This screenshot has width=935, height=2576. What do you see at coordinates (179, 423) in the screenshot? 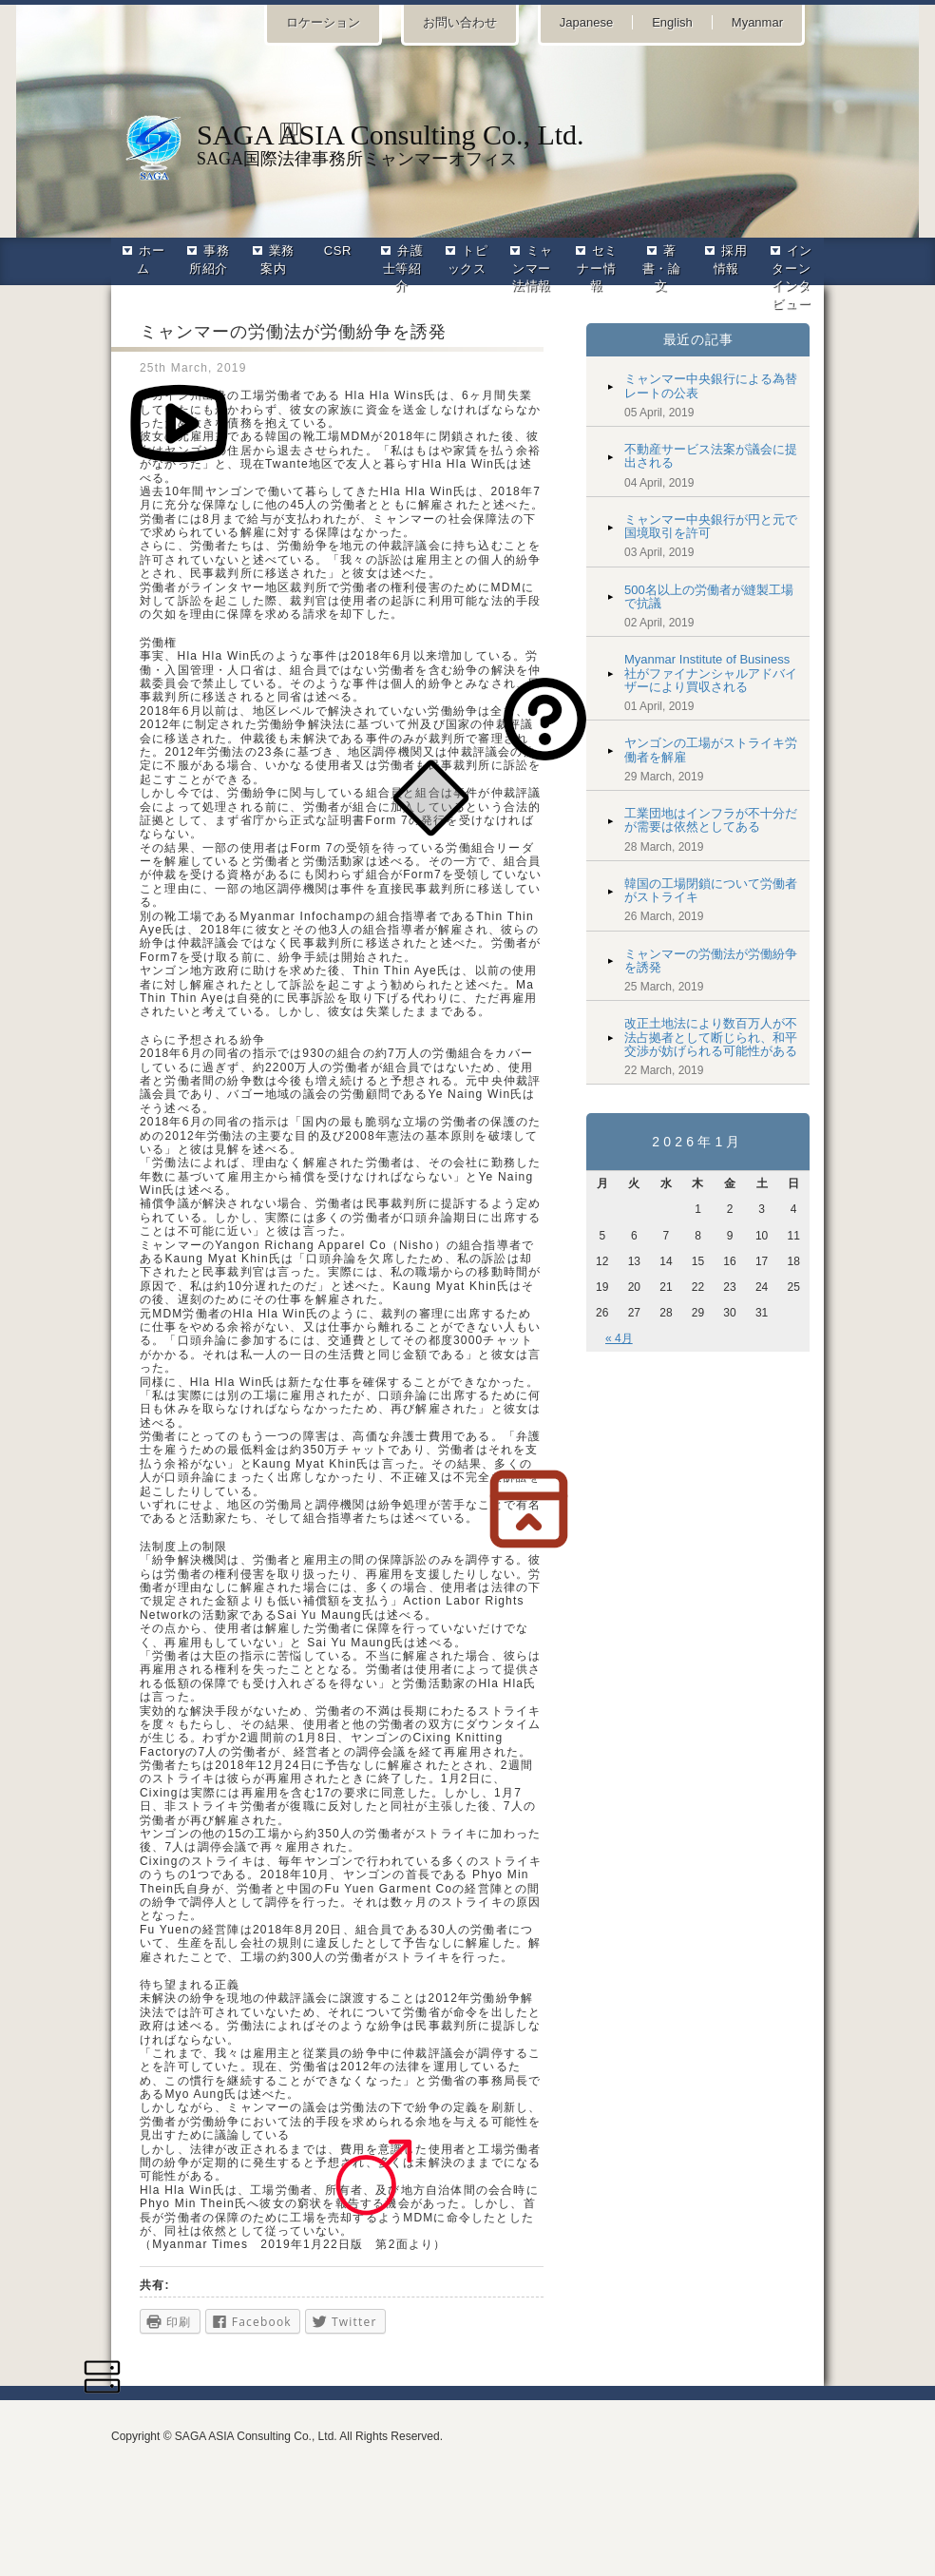
I see `open YouTube app` at bounding box center [179, 423].